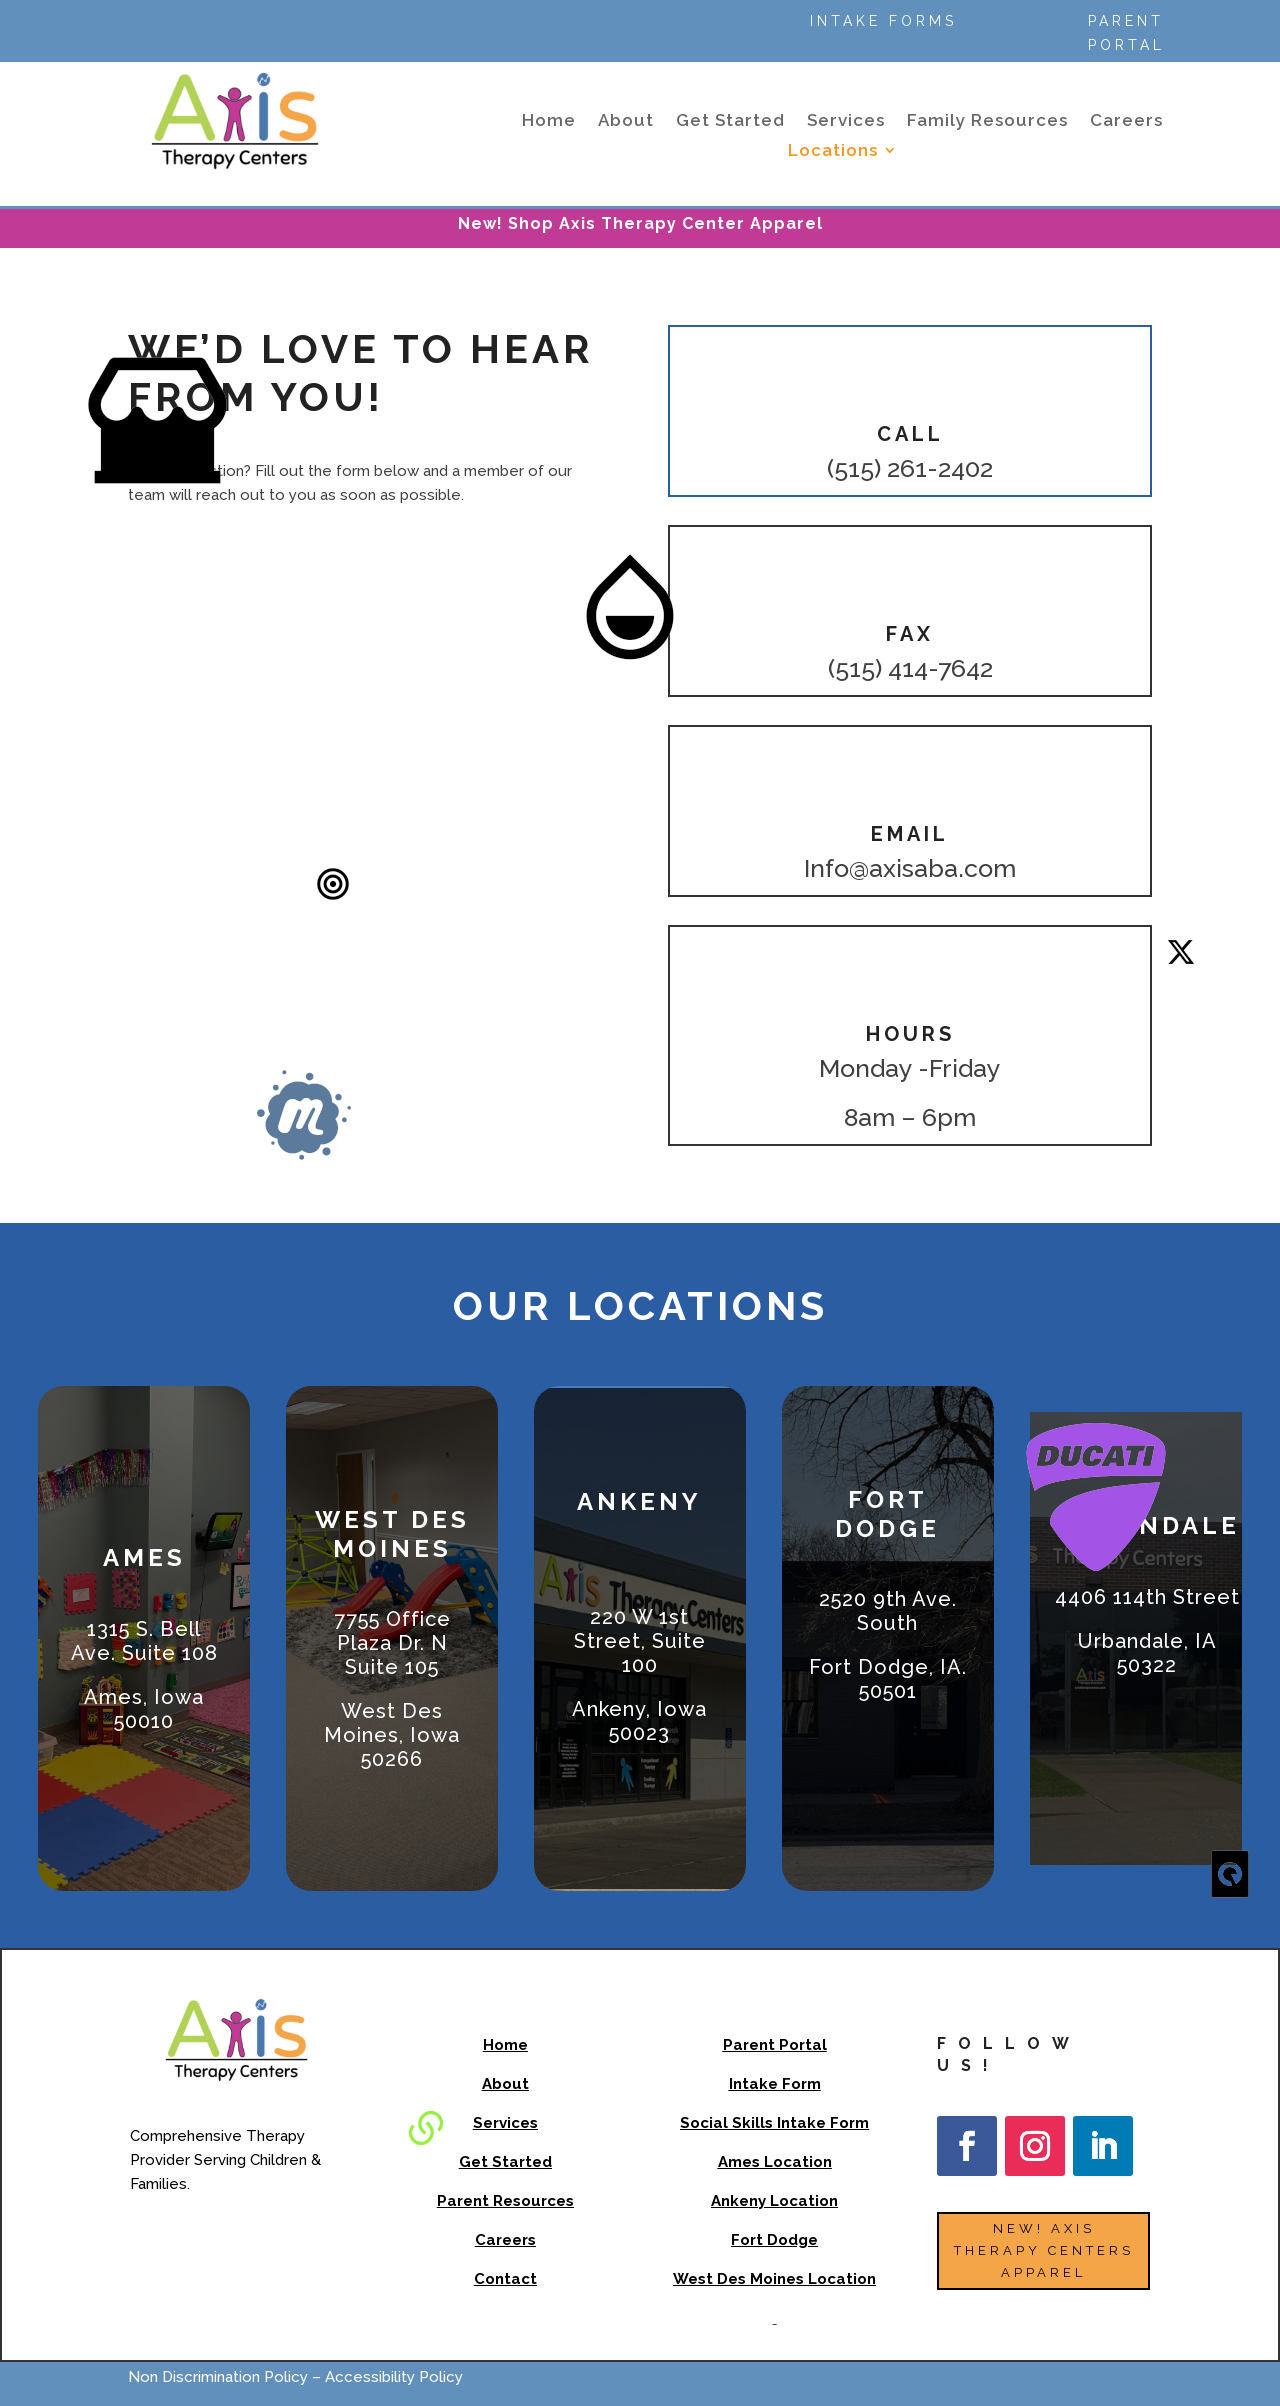 The width and height of the screenshot is (1280, 2406). What do you see at coordinates (1096, 1497) in the screenshot?
I see `Ducati brand logo` at bounding box center [1096, 1497].